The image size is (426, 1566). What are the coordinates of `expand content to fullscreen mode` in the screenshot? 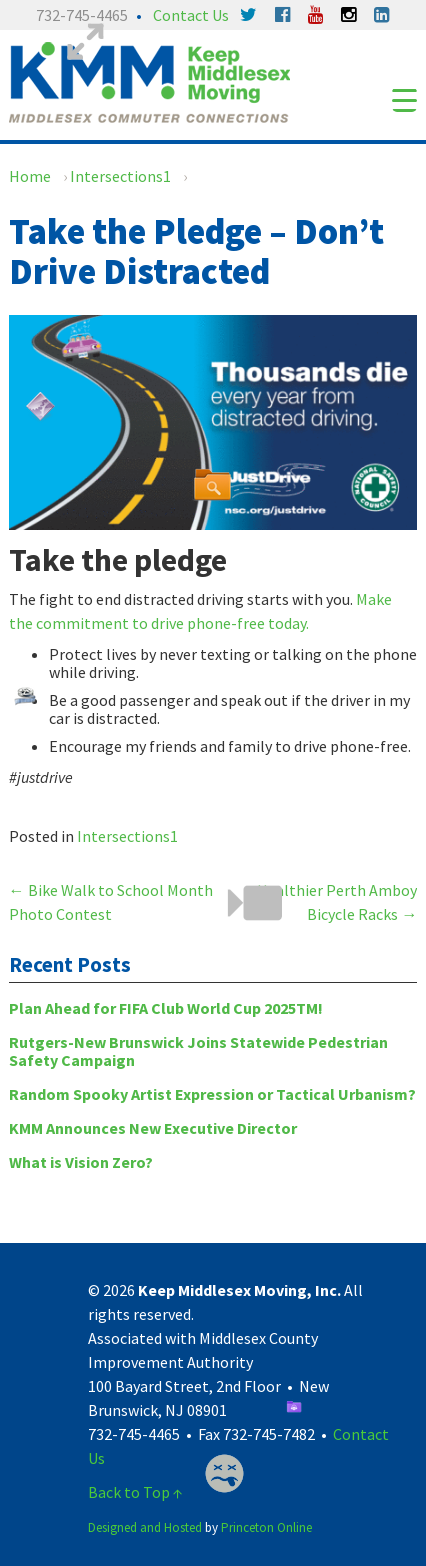 It's located at (85, 41).